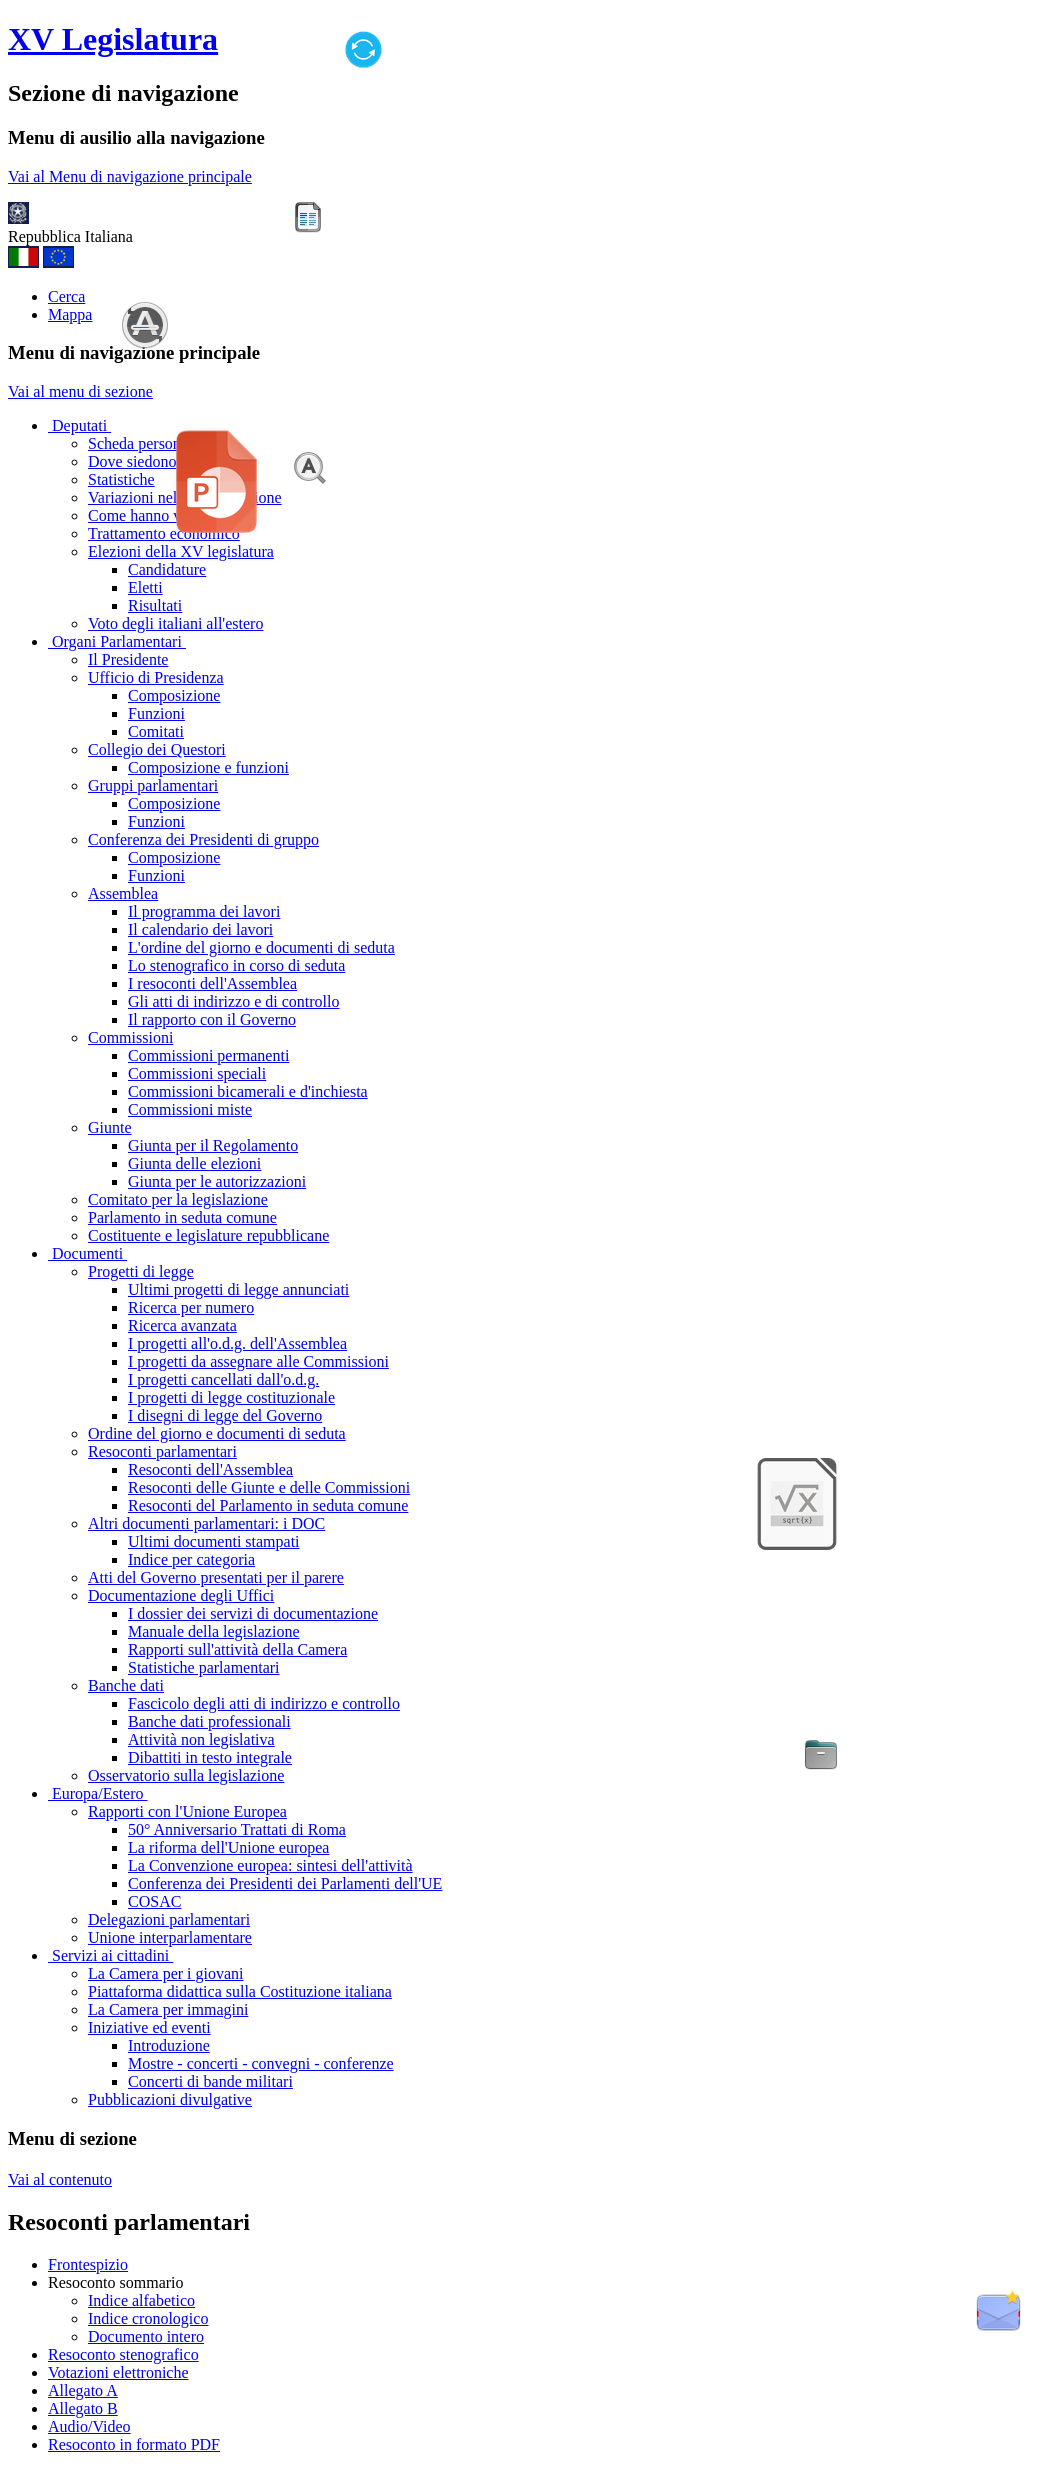  I want to click on open a libreoffice math formula document, so click(797, 1504).